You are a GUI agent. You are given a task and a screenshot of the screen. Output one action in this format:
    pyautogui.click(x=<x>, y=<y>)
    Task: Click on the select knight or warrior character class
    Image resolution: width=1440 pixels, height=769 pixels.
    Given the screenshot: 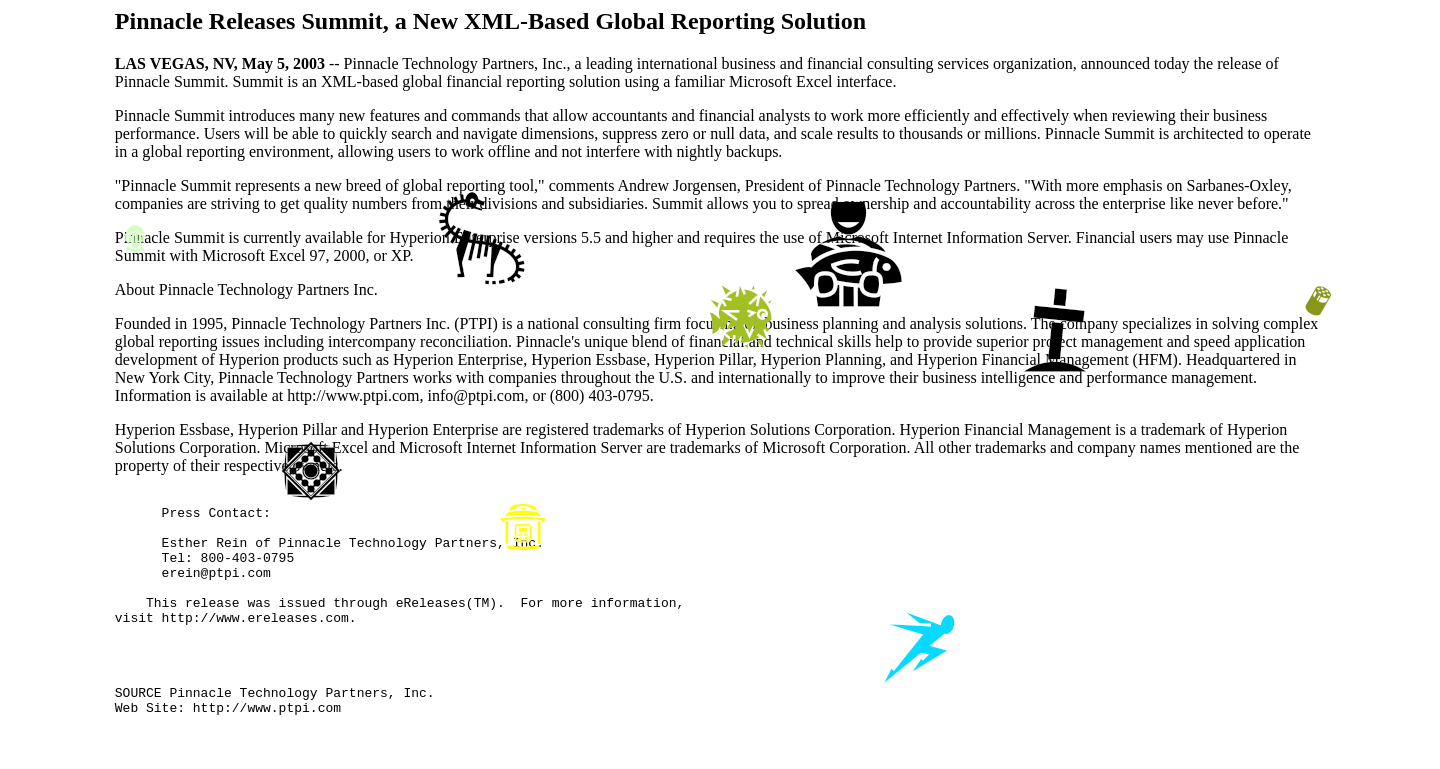 What is the action you would take?
    pyautogui.click(x=135, y=239)
    